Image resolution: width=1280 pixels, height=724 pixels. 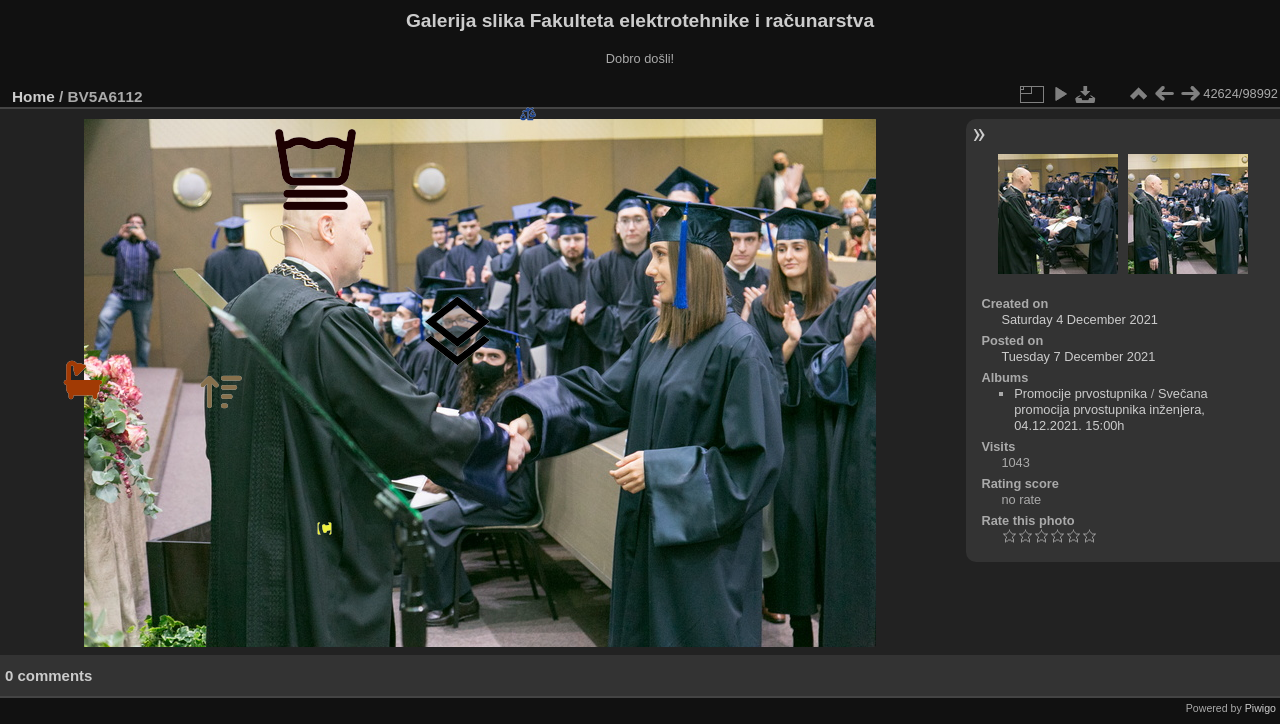 What do you see at coordinates (315, 169) in the screenshot?
I see `gentle wash cycle setting` at bounding box center [315, 169].